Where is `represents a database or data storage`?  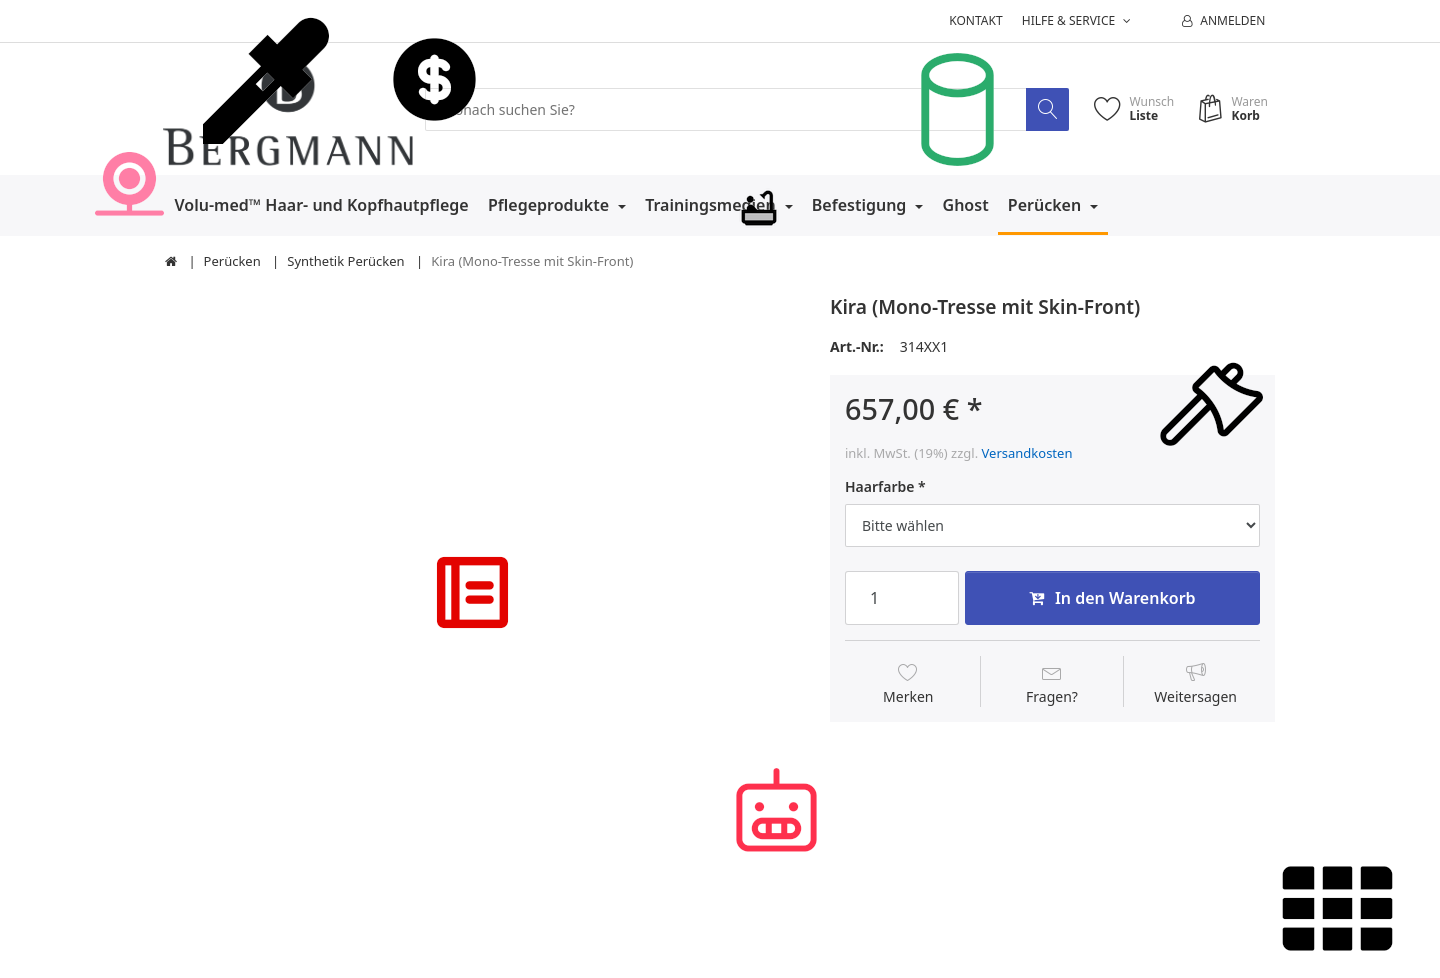 represents a database or data storage is located at coordinates (957, 109).